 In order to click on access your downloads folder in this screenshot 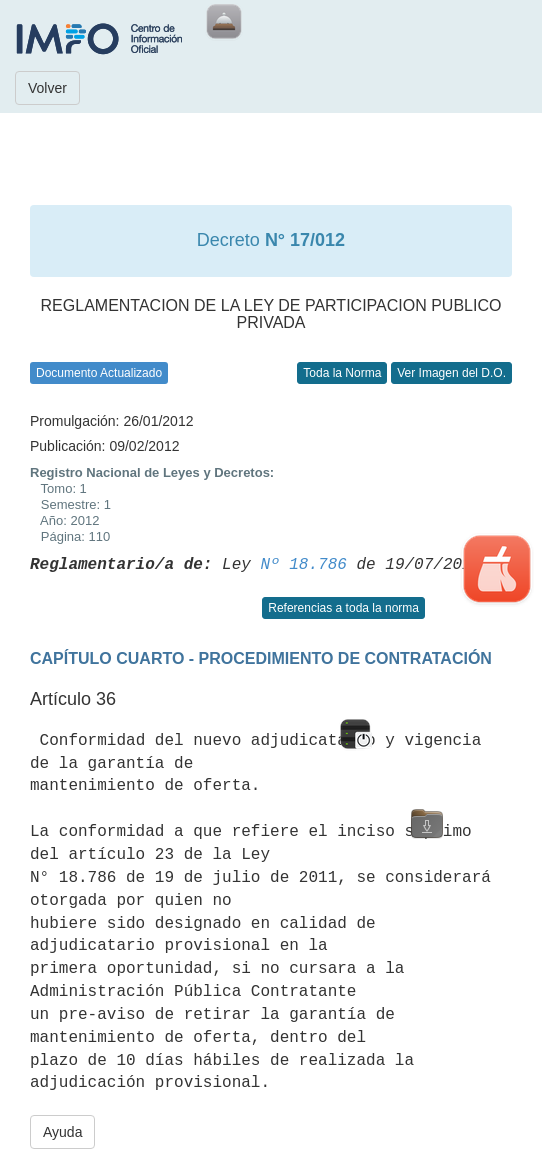, I will do `click(427, 823)`.